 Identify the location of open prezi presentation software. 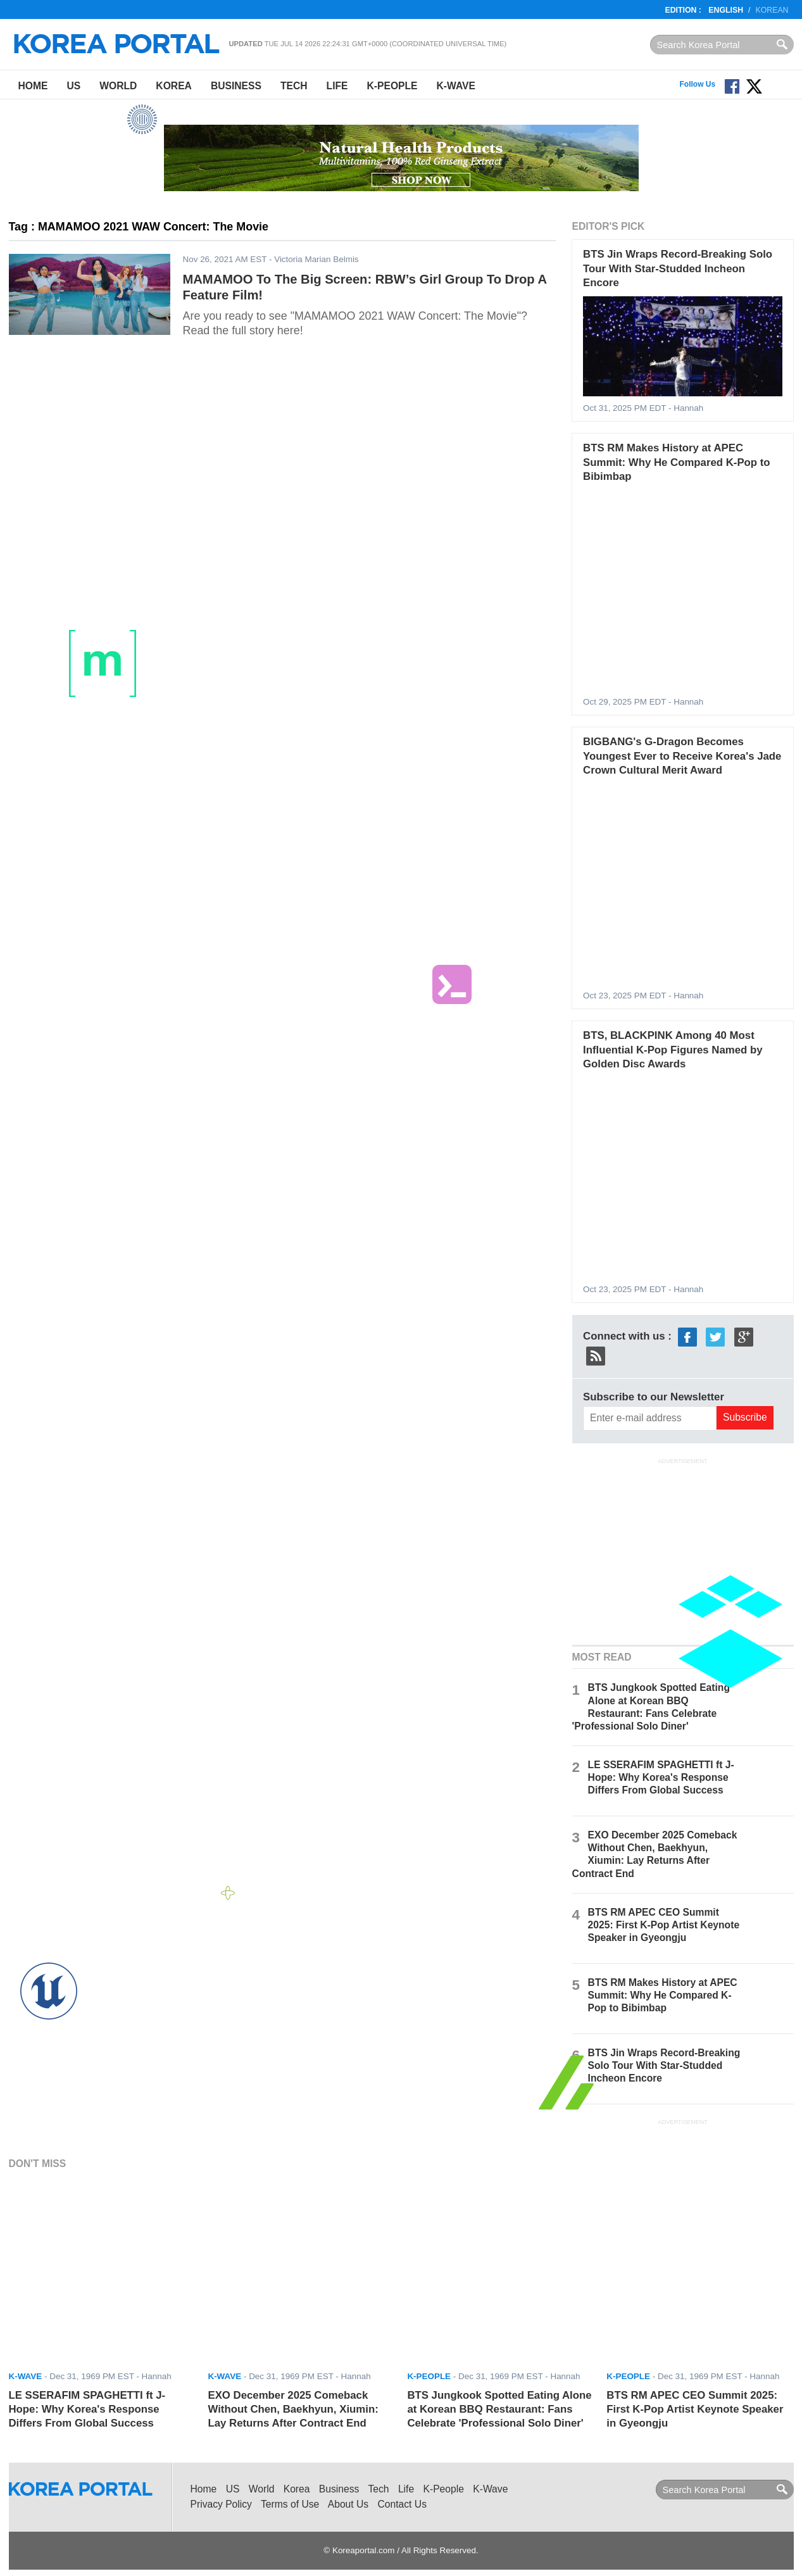
(142, 119).